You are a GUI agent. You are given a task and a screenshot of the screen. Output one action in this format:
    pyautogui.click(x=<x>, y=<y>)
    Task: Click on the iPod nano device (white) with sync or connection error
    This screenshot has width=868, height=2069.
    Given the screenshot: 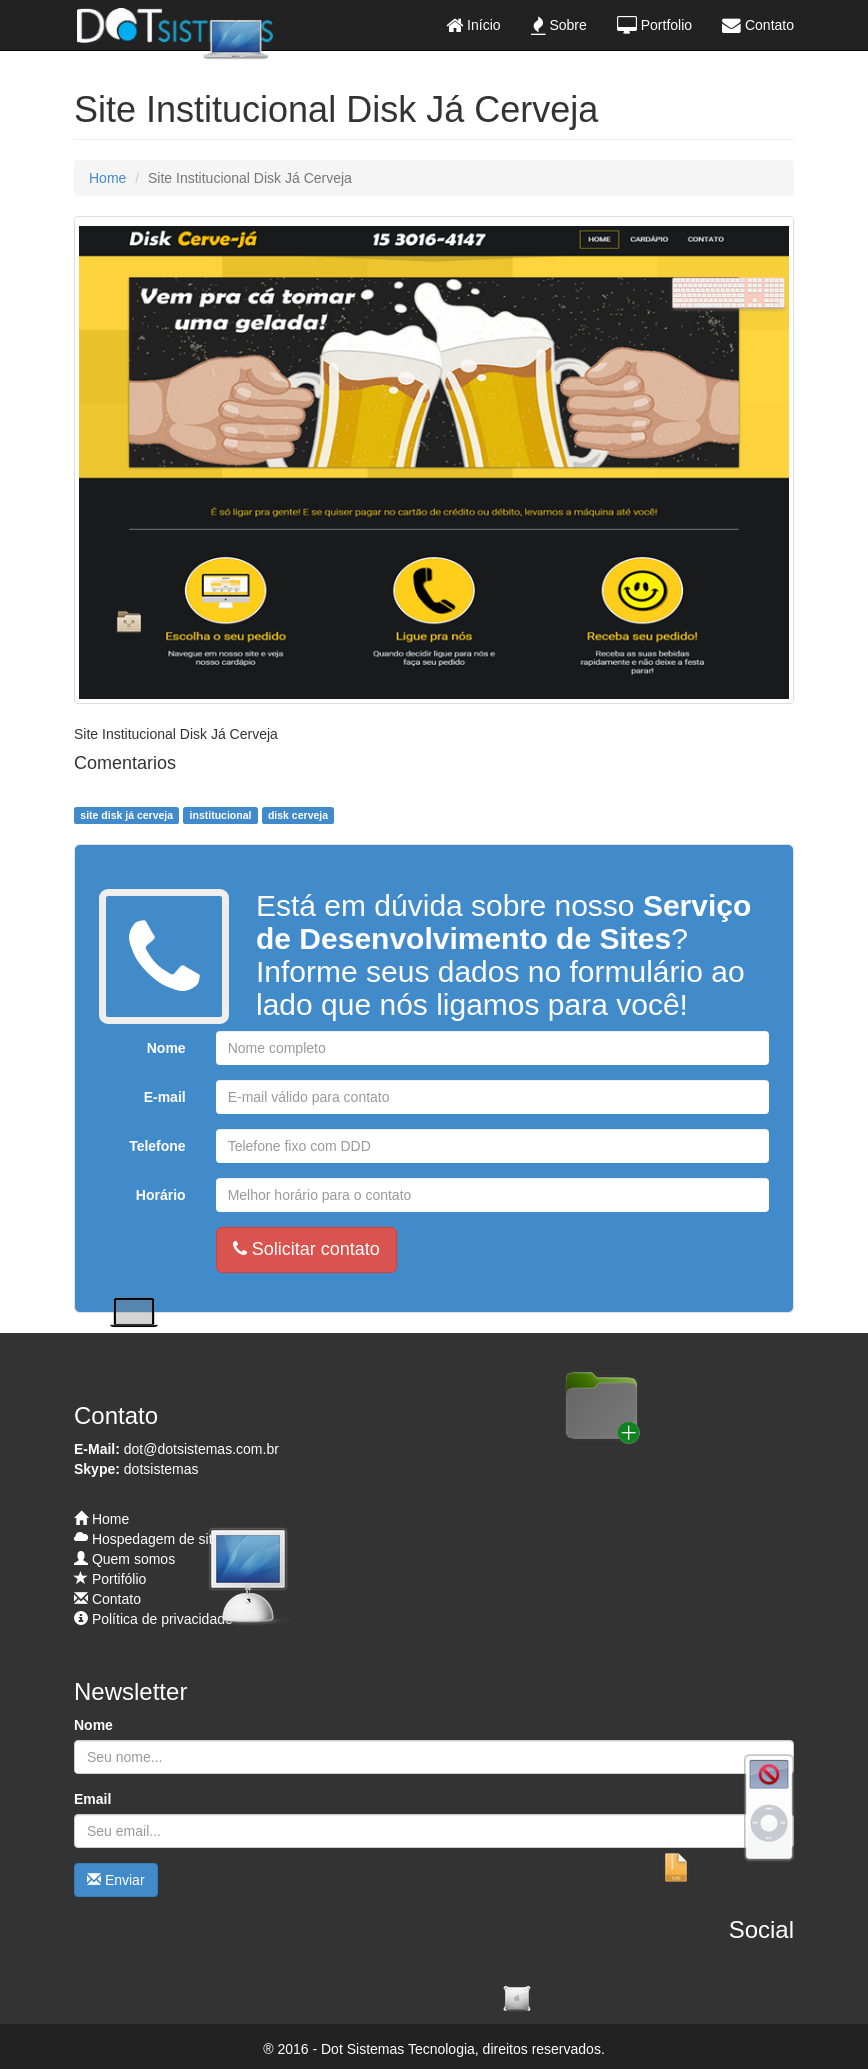 What is the action you would take?
    pyautogui.click(x=769, y=1808)
    